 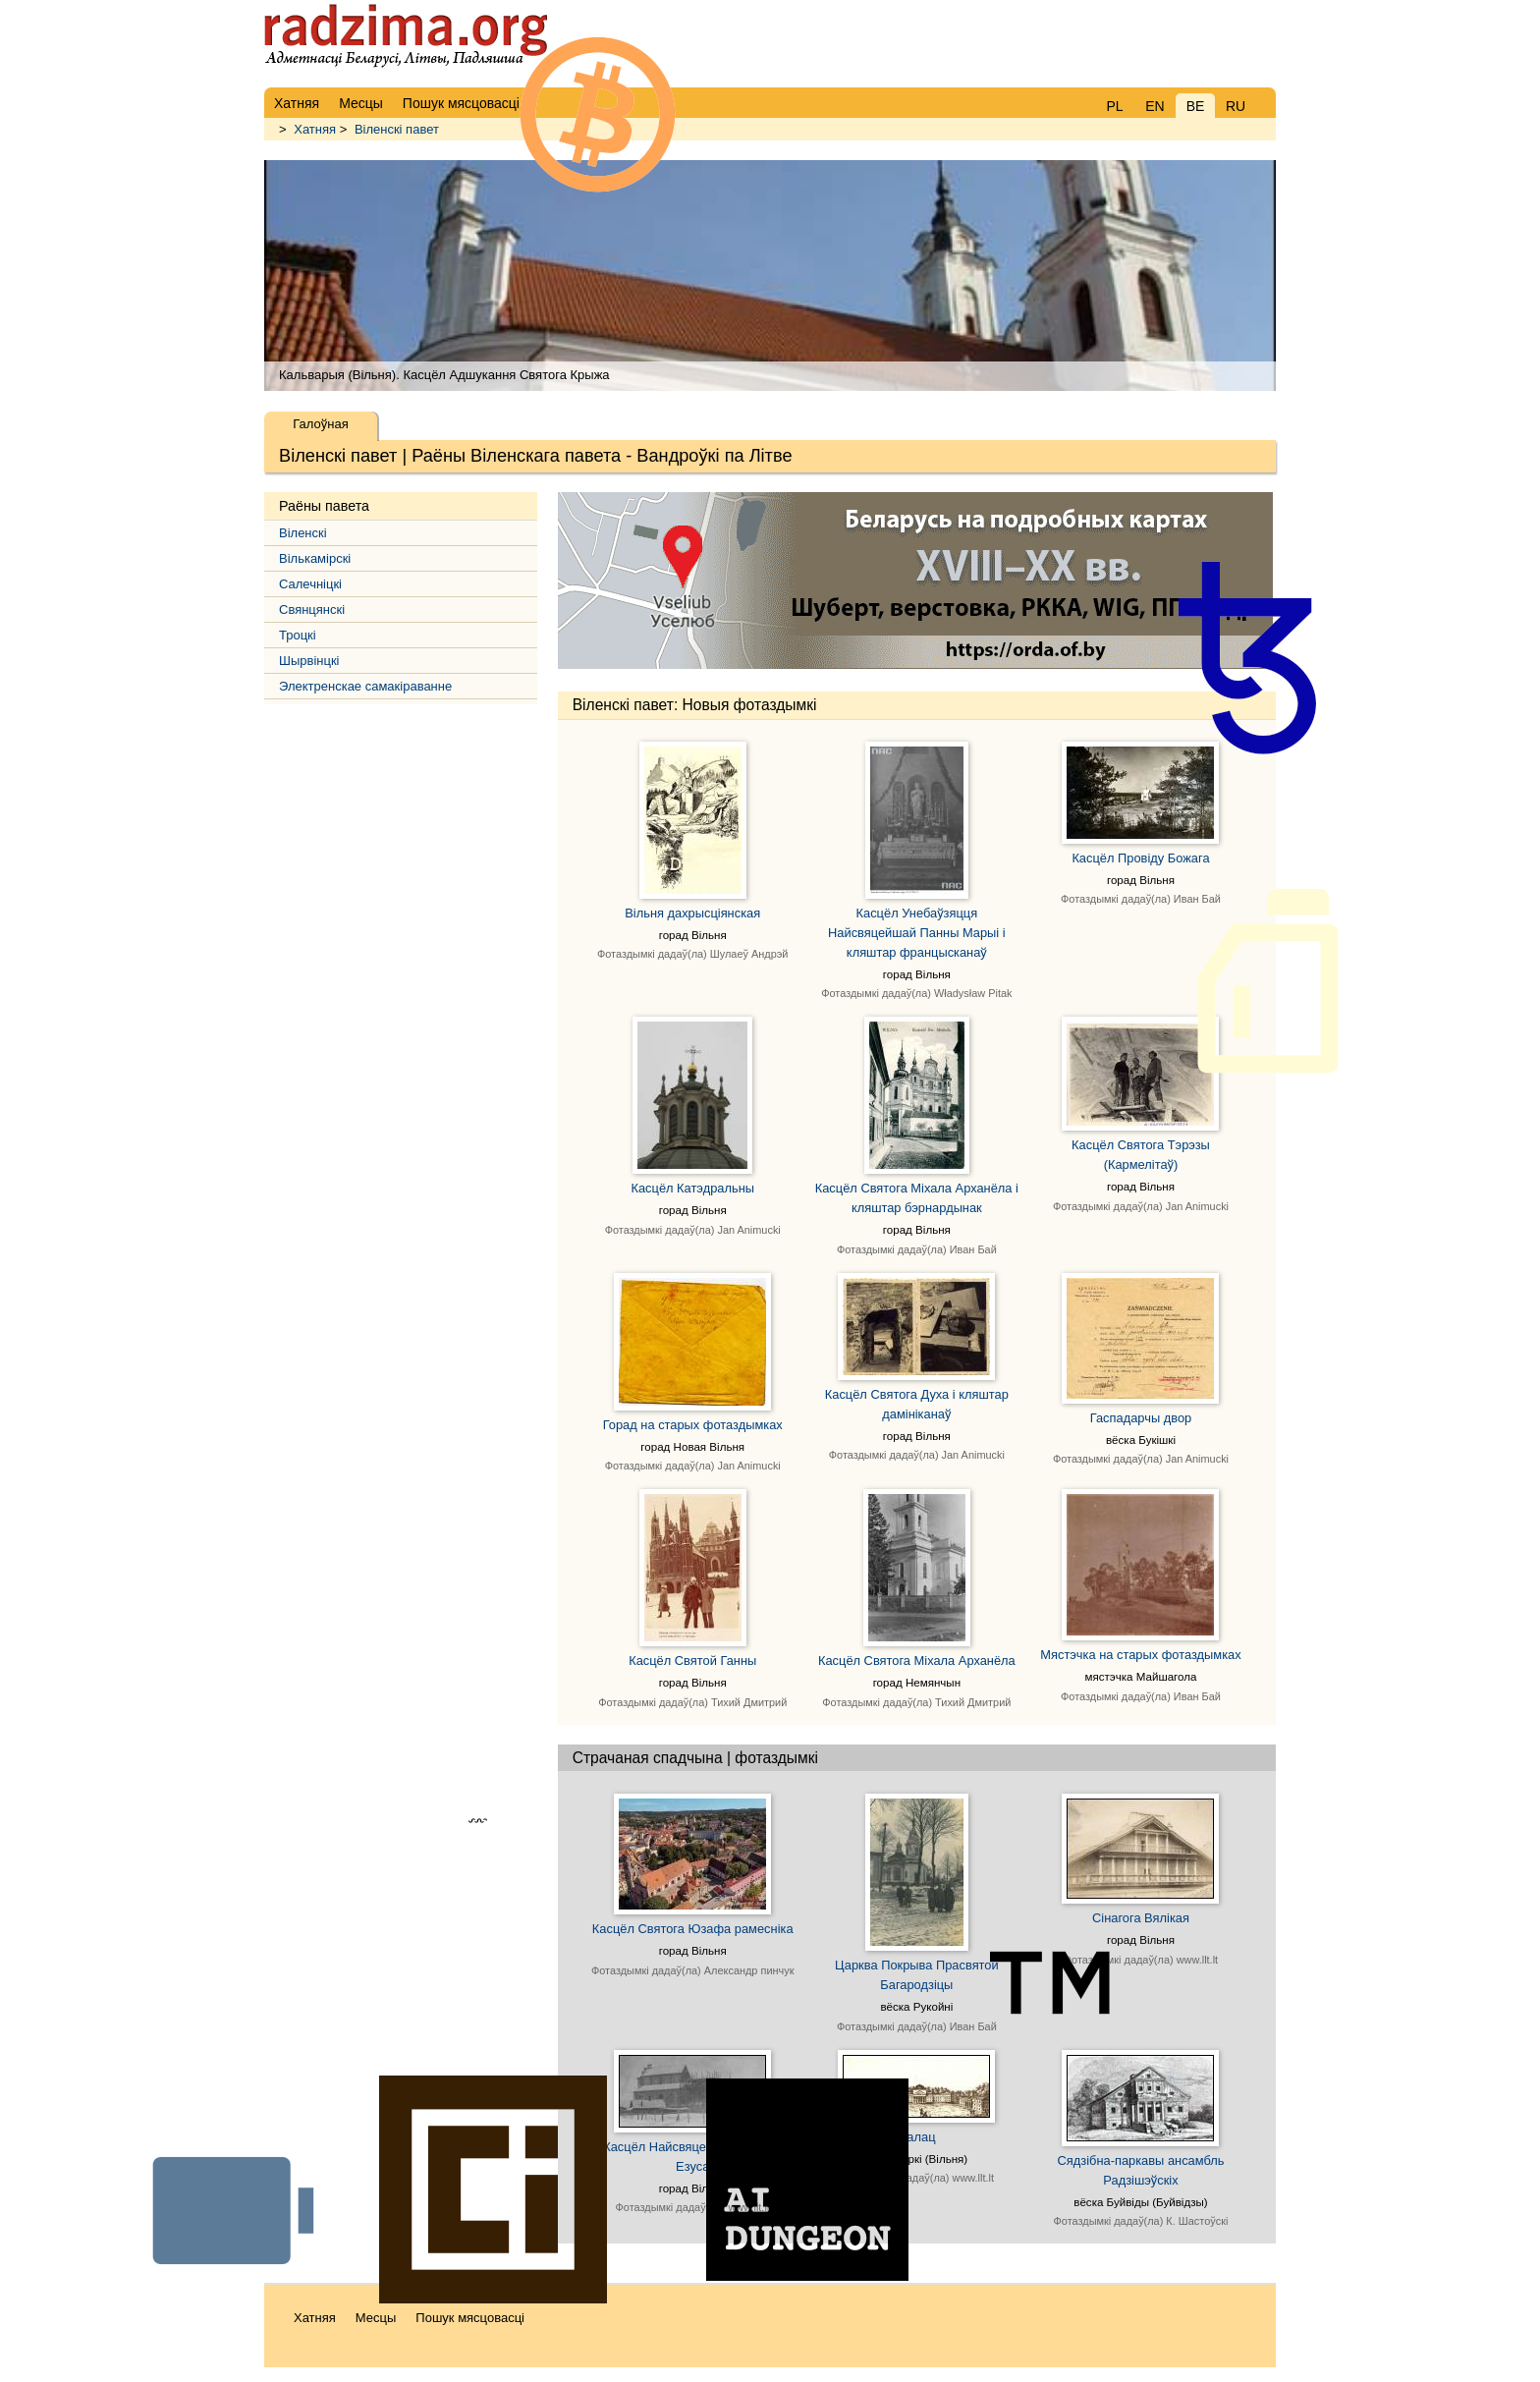 I want to click on open AI Dungeon app, so click(x=807, y=2180).